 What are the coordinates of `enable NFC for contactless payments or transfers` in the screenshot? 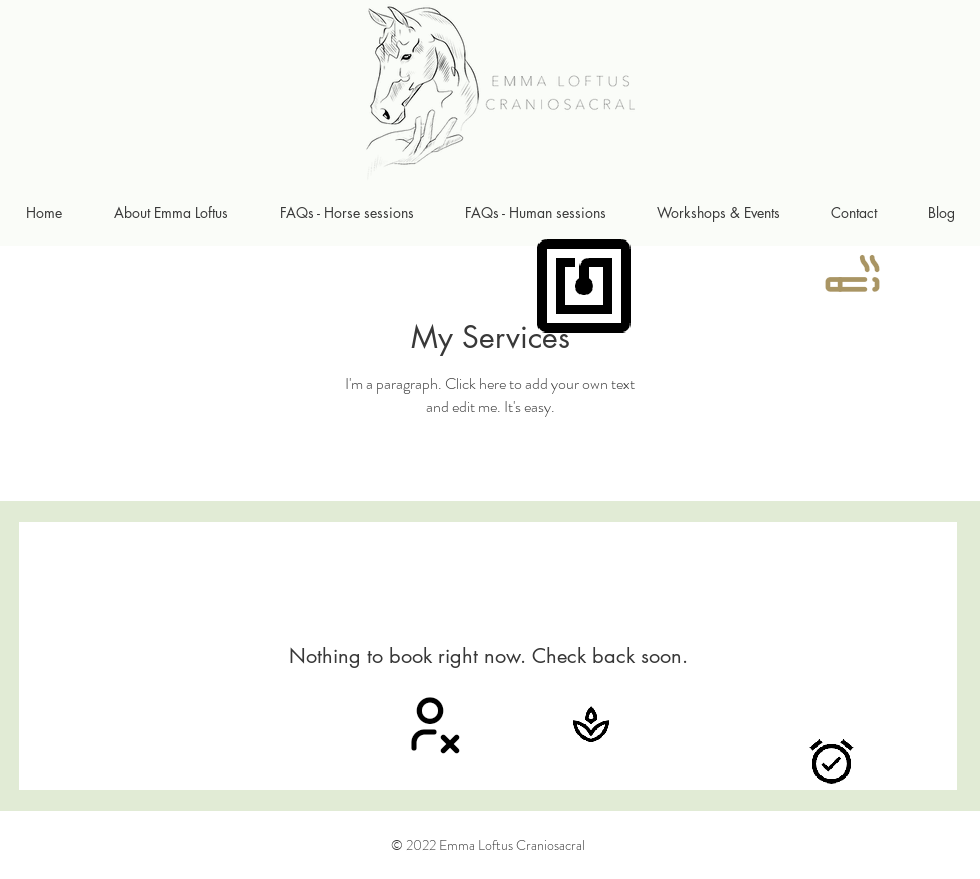 It's located at (584, 286).